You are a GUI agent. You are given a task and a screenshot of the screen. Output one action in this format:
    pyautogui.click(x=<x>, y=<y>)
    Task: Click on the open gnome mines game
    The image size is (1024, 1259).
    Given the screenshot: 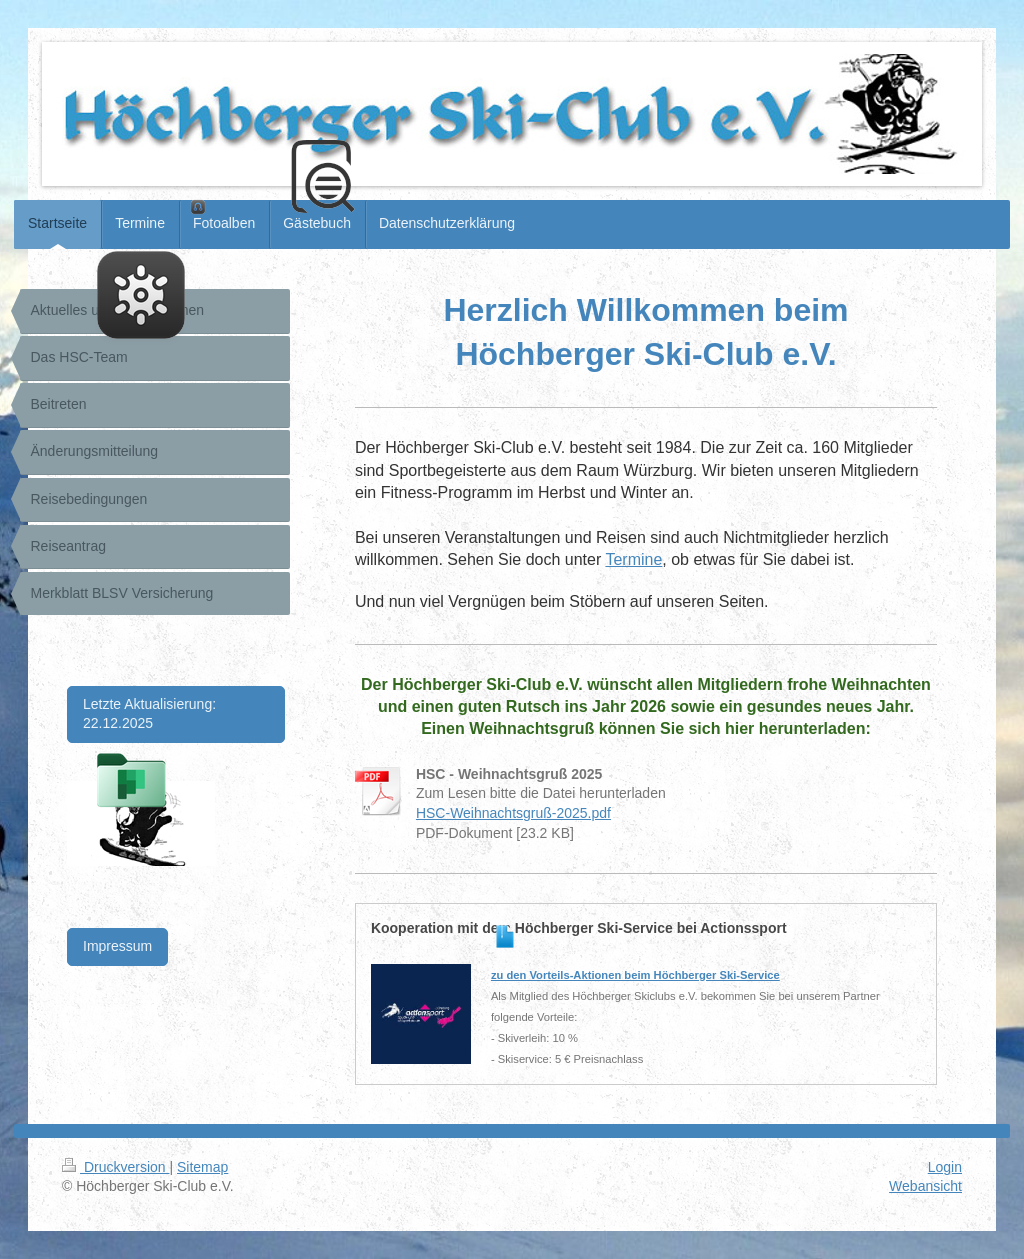 What is the action you would take?
    pyautogui.click(x=141, y=295)
    